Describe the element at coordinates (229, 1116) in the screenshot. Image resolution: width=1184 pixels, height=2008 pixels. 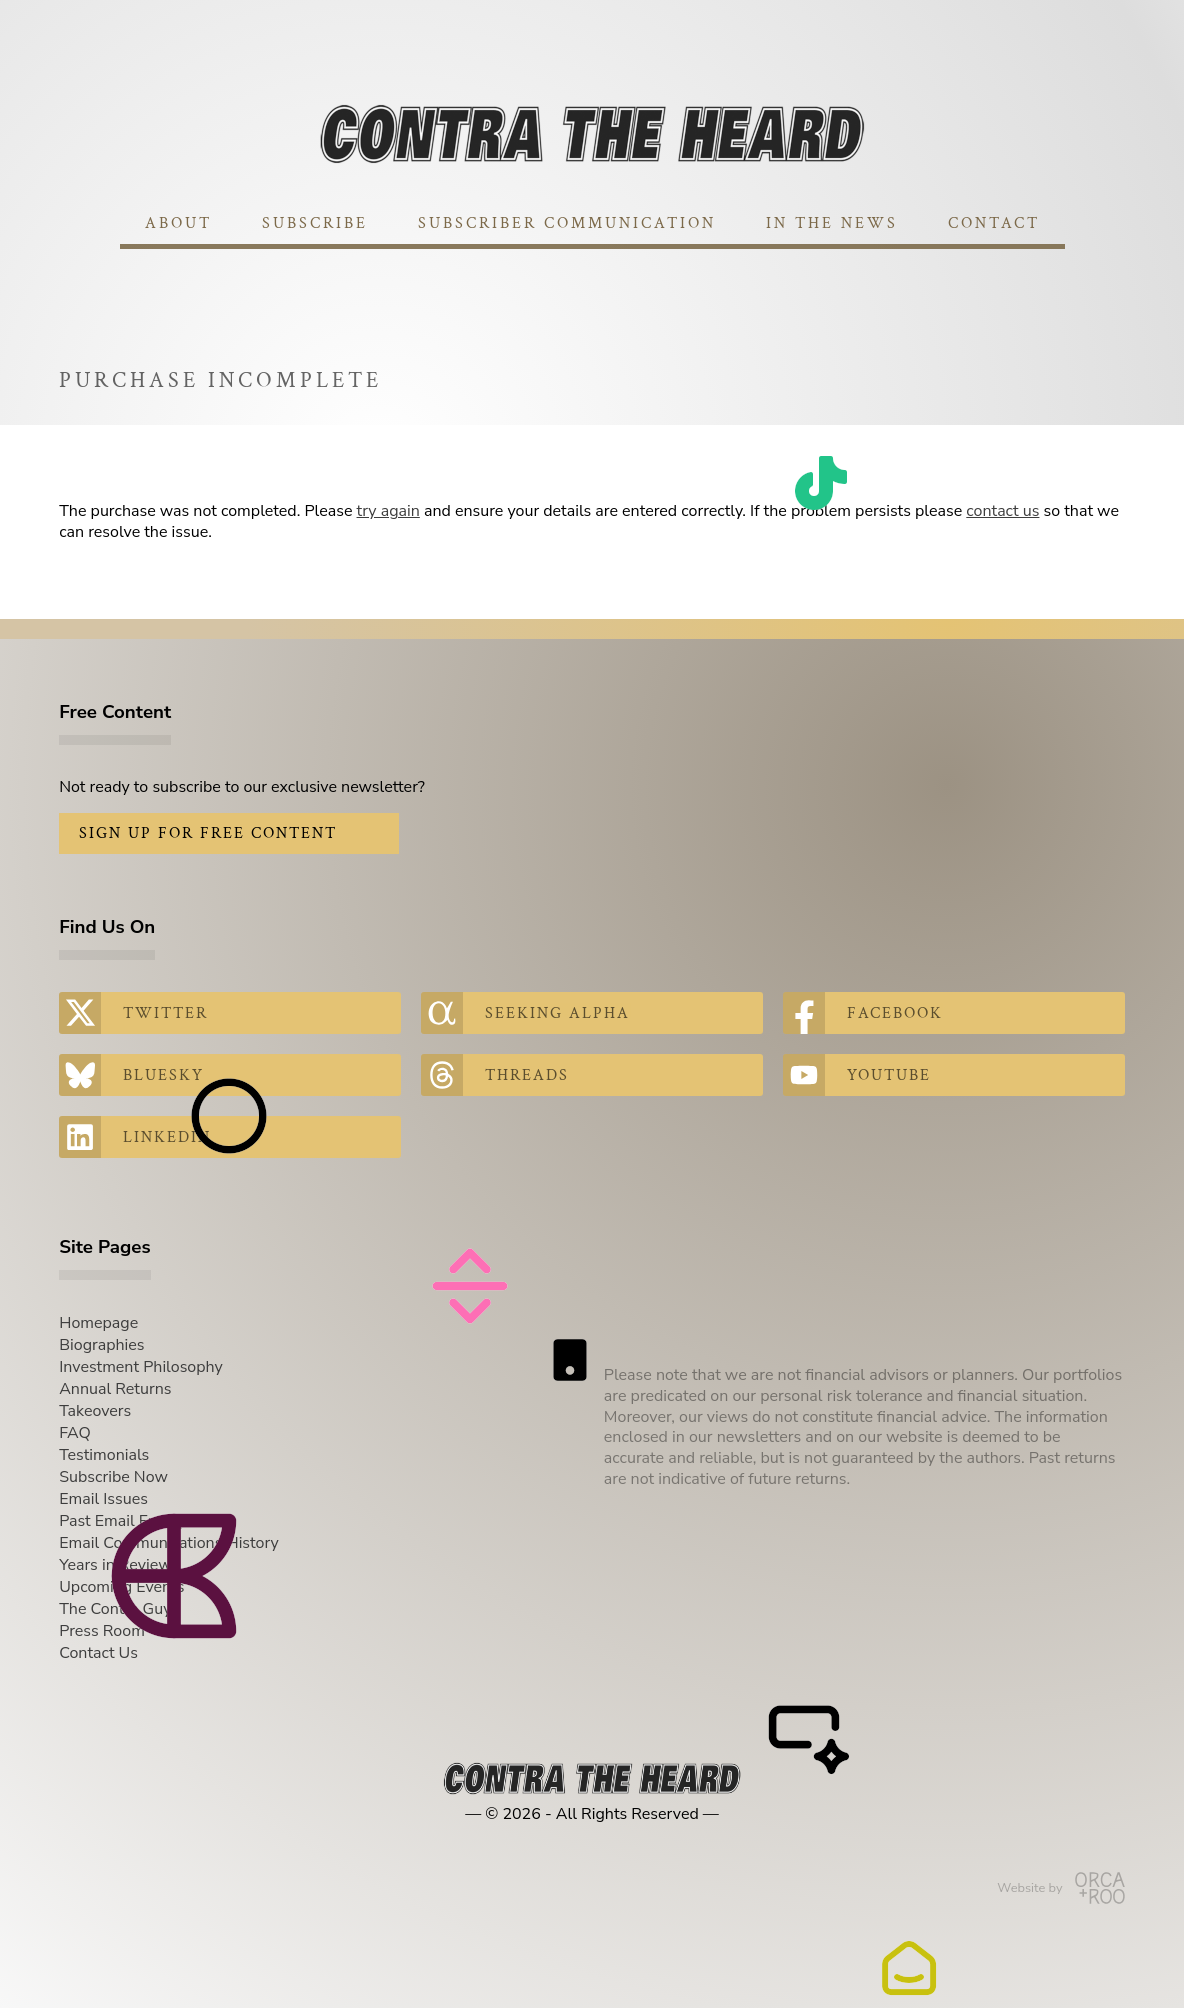
I see `indicates dry clean only care instruction` at that location.